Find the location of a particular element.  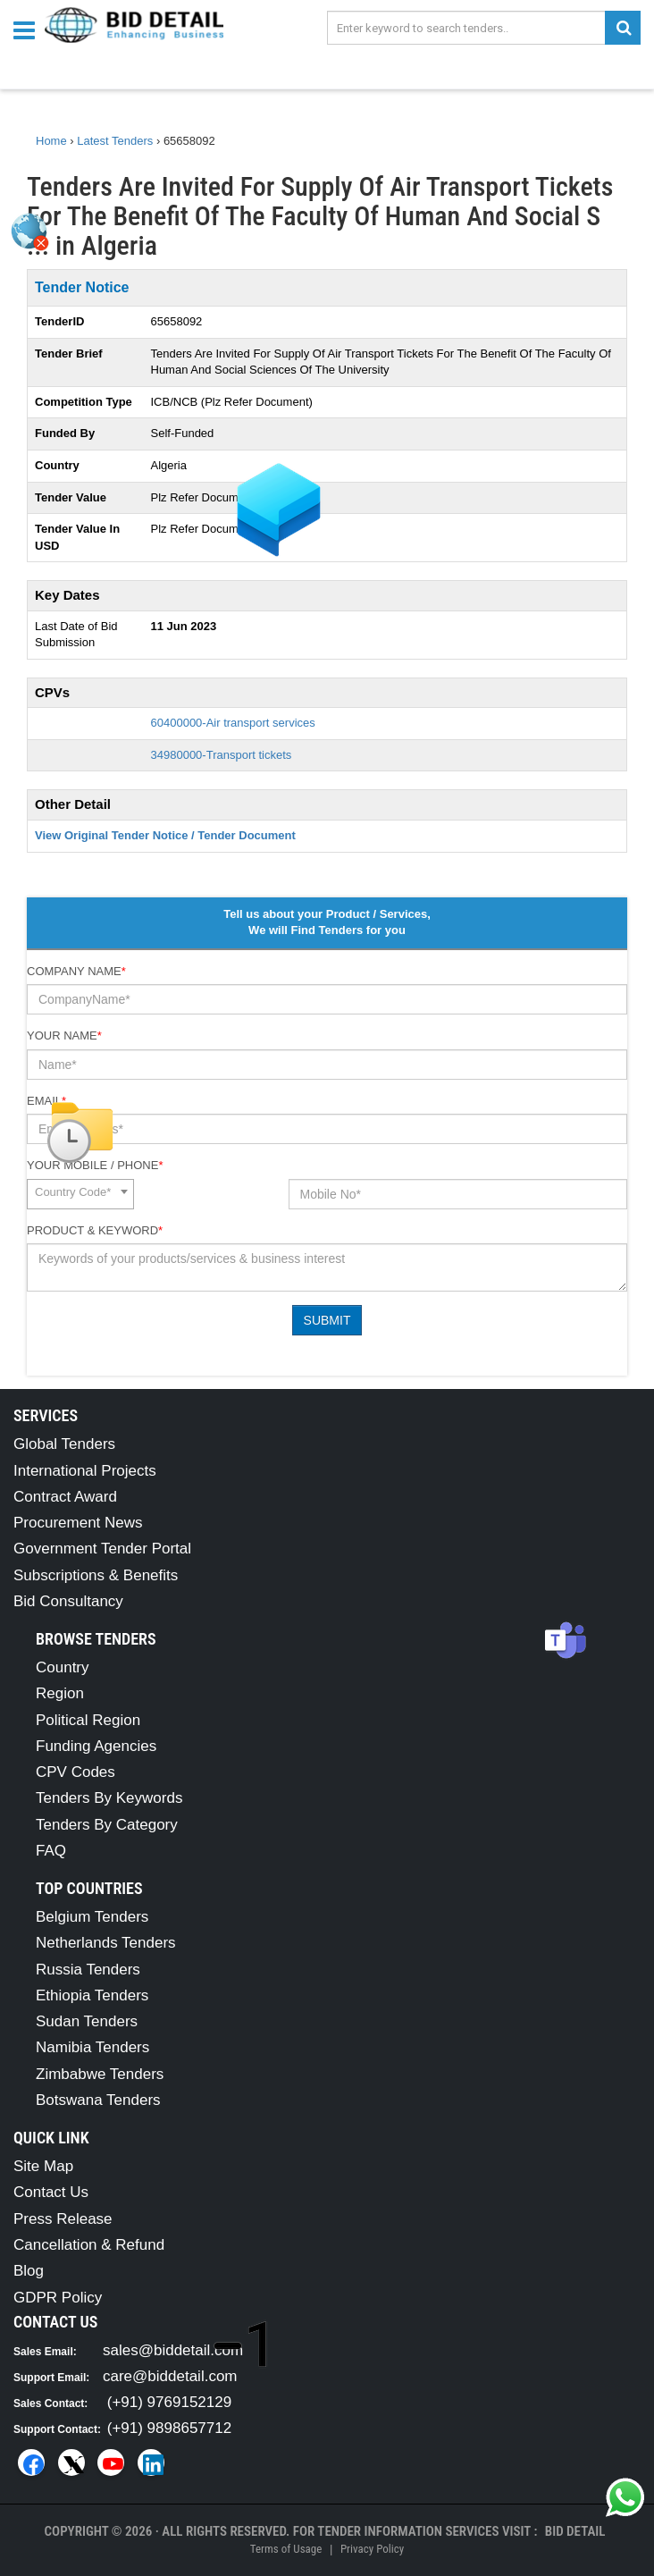

open the assistant app is located at coordinates (279, 510).